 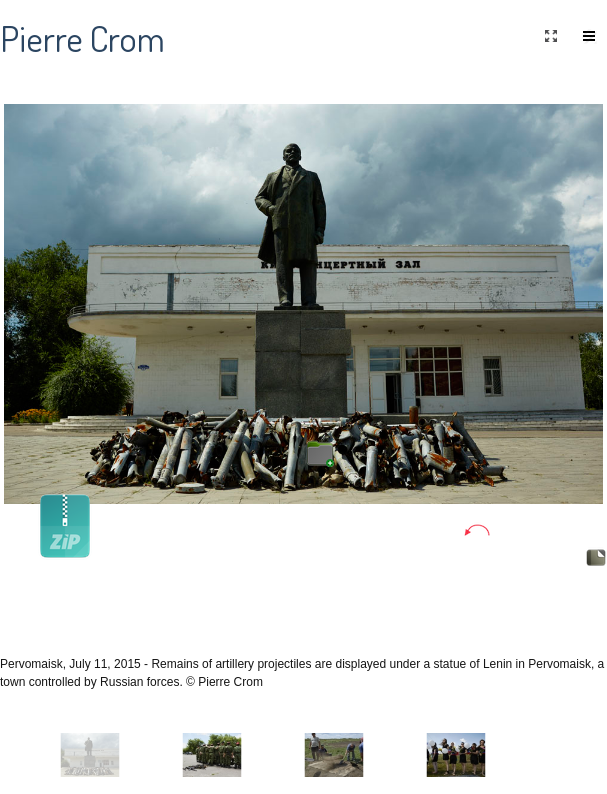 What do you see at coordinates (320, 453) in the screenshot?
I see `create a new folder` at bounding box center [320, 453].